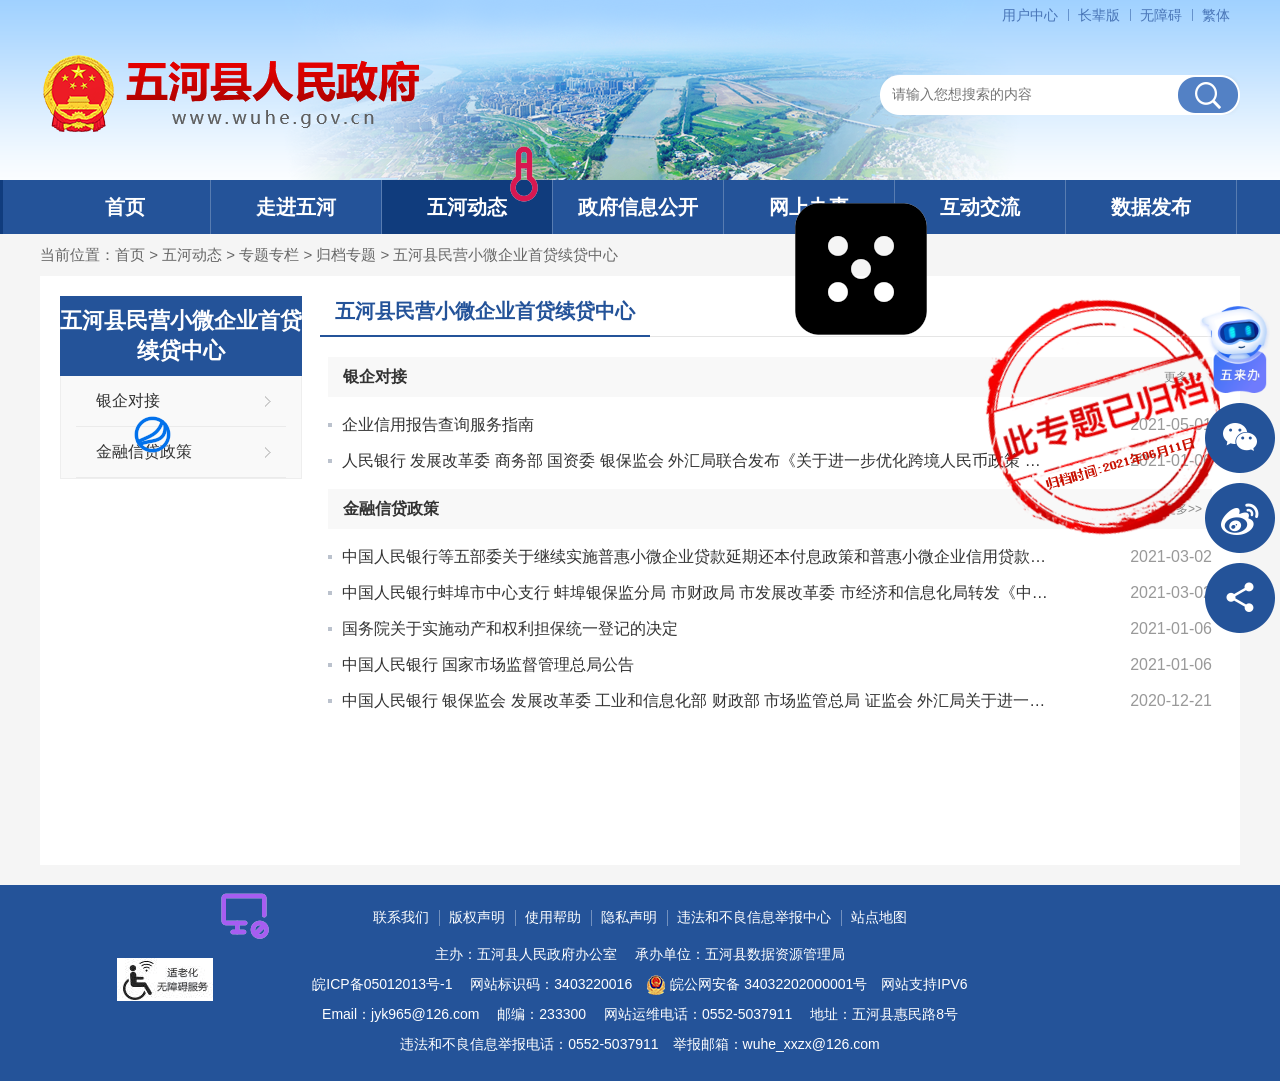 This screenshot has width=1280, height=1081. I want to click on cancel or disconnect desktop device, so click(244, 914).